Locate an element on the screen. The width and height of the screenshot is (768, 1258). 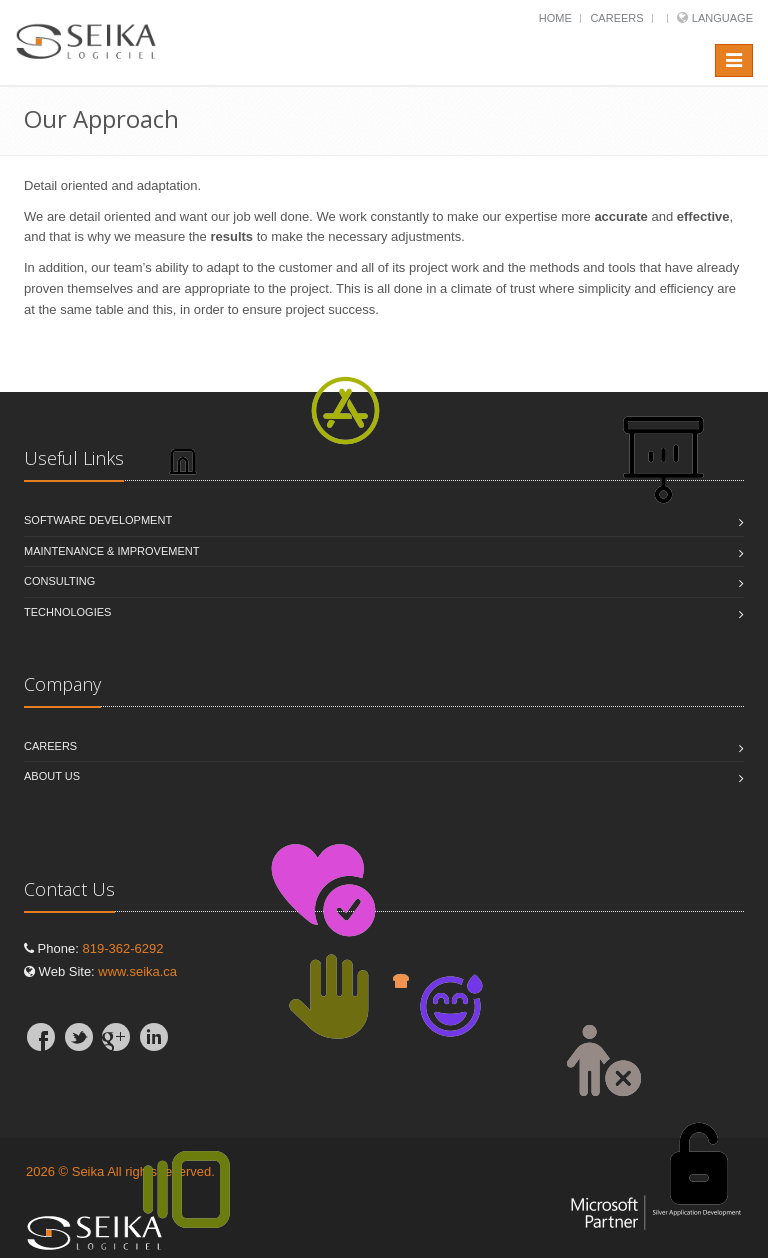
stop or halt an action is located at coordinates (331, 996).